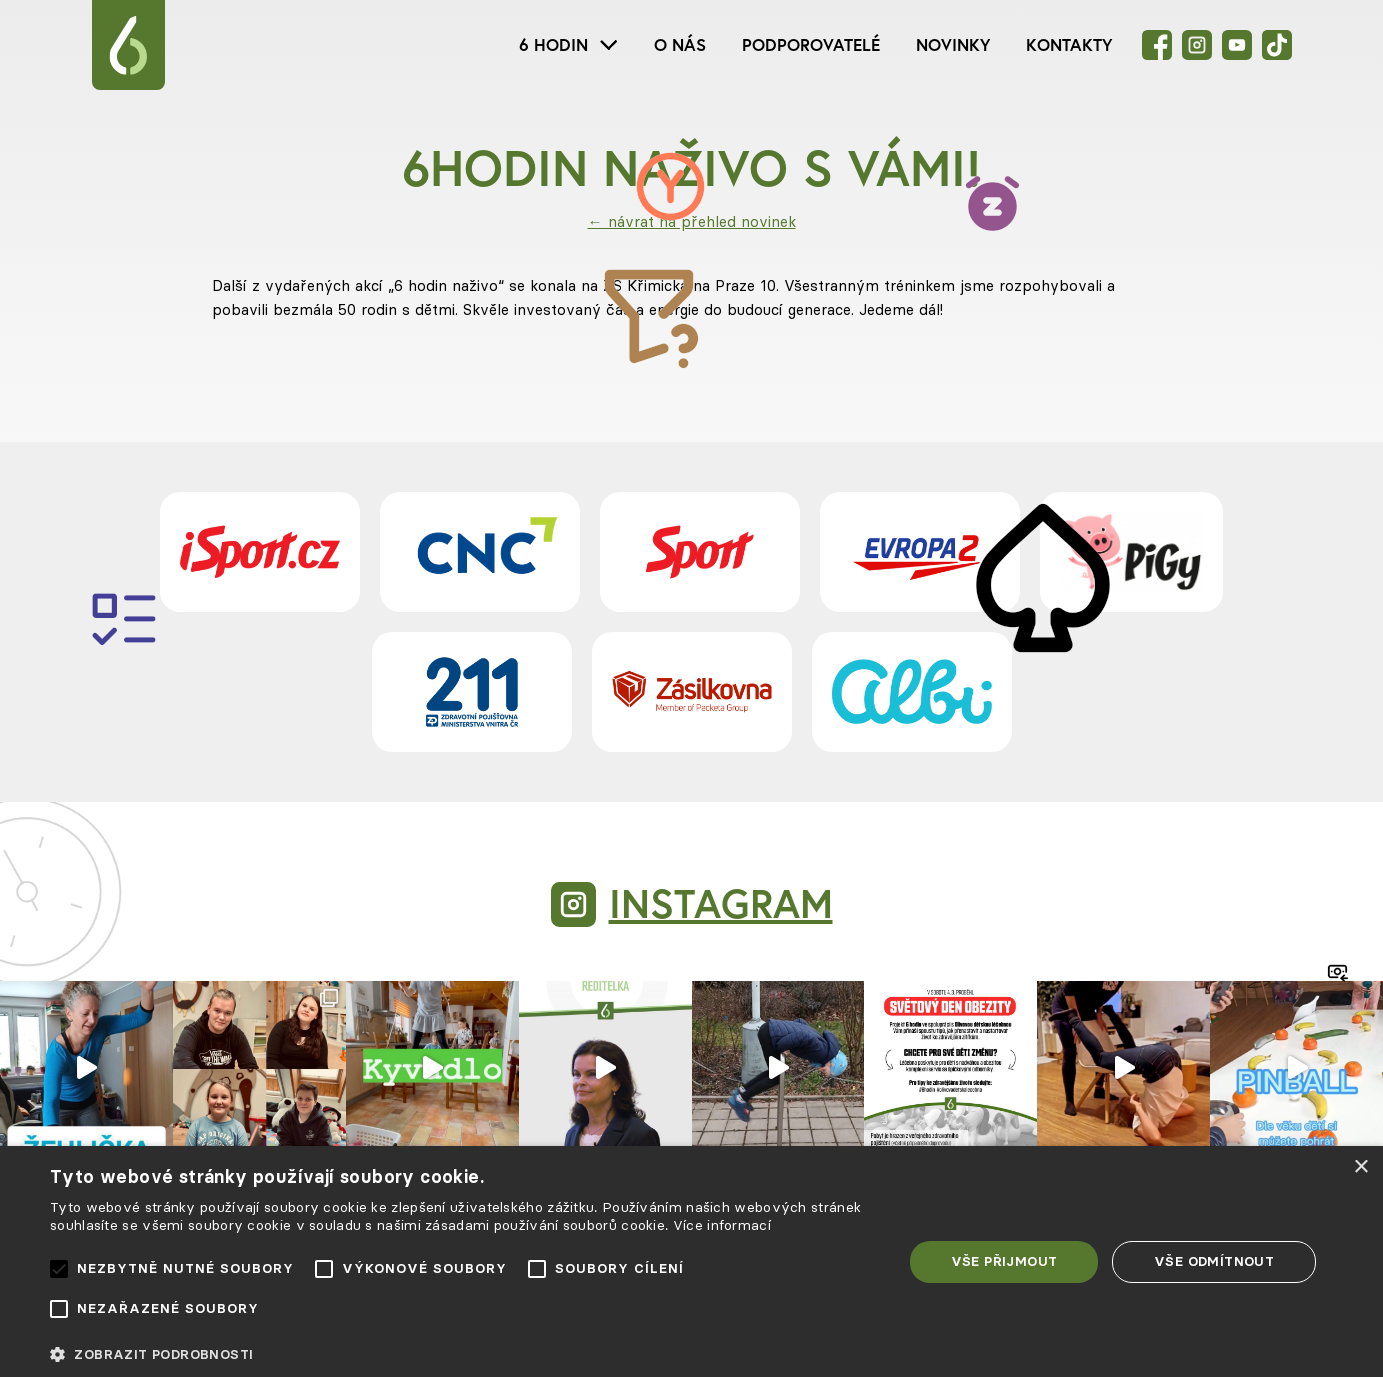 Image resolution: width=1383 pixels, height=1377 pixels. Describe the element at coordinates (1337, 971) in the screenshot. I see `request a refund or money back` at that location.